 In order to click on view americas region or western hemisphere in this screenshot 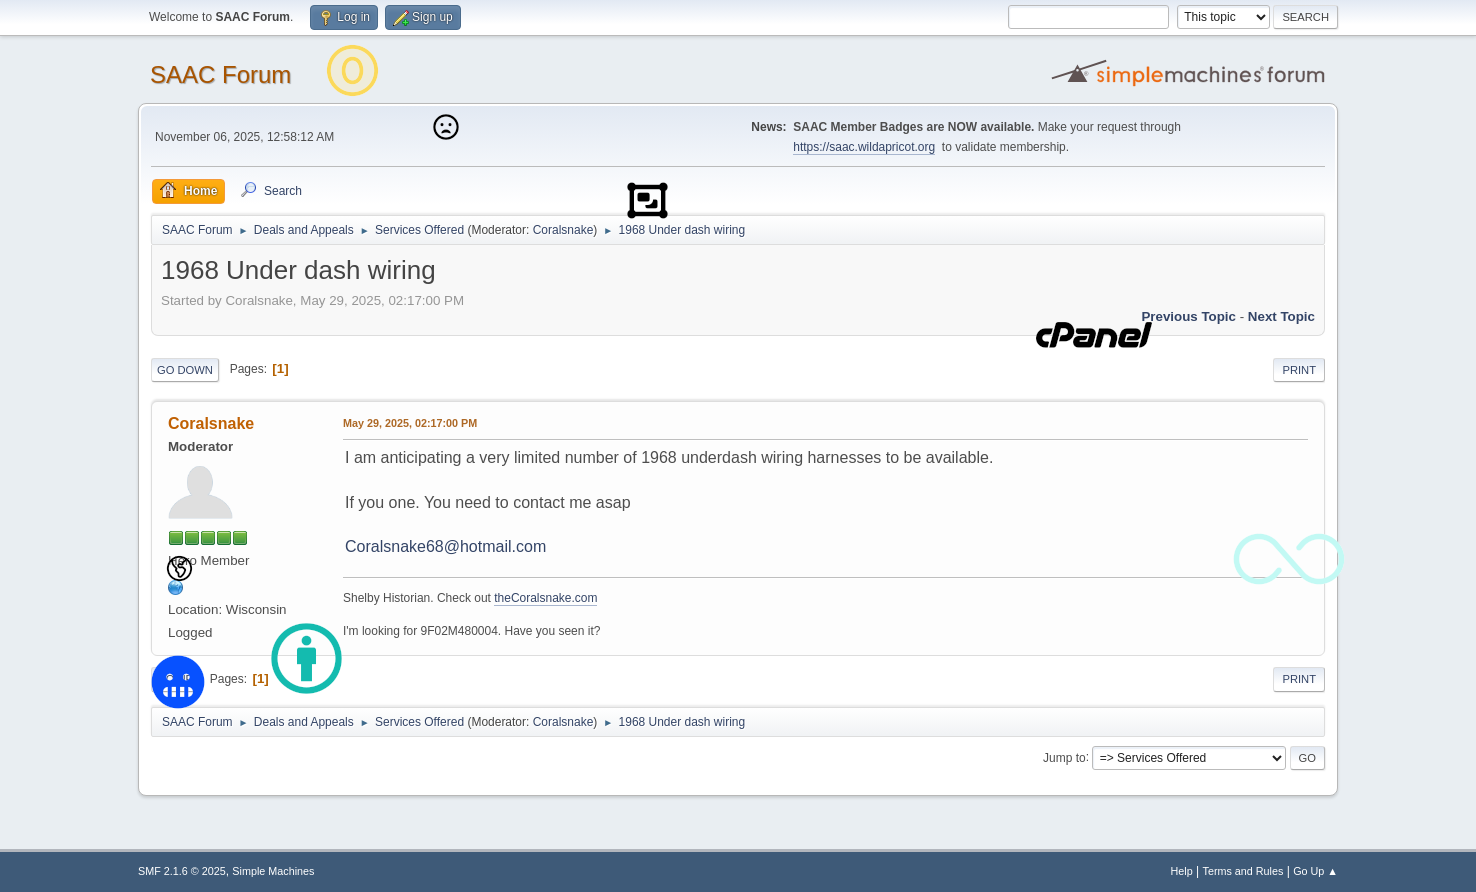, I will do `click(179, 568)`.